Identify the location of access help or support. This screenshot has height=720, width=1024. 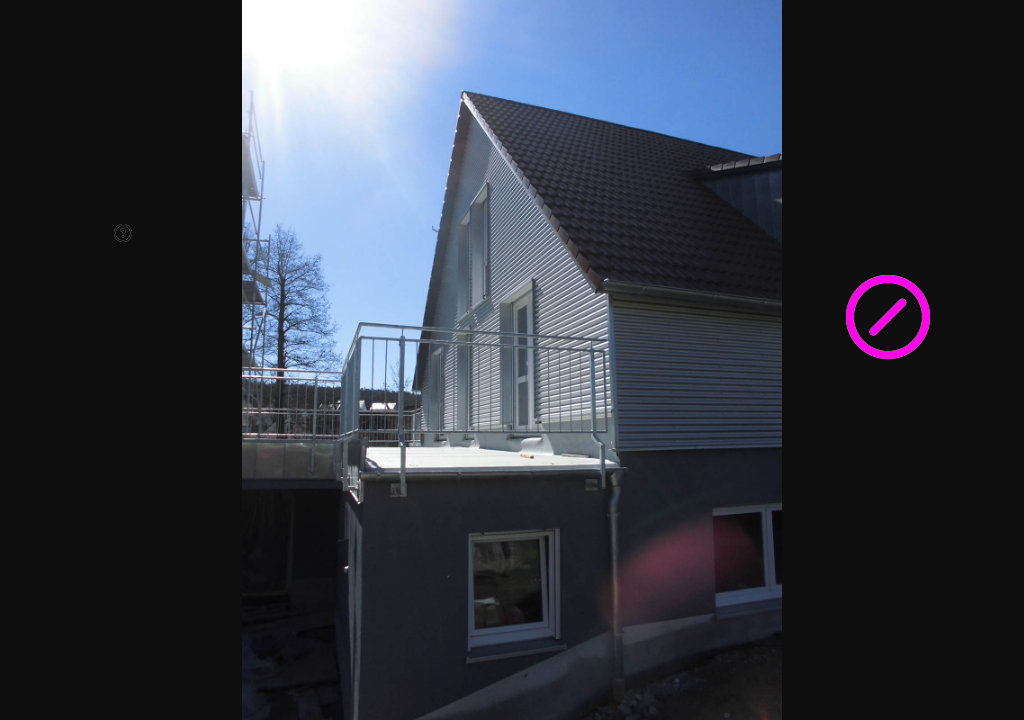
(123, 233).